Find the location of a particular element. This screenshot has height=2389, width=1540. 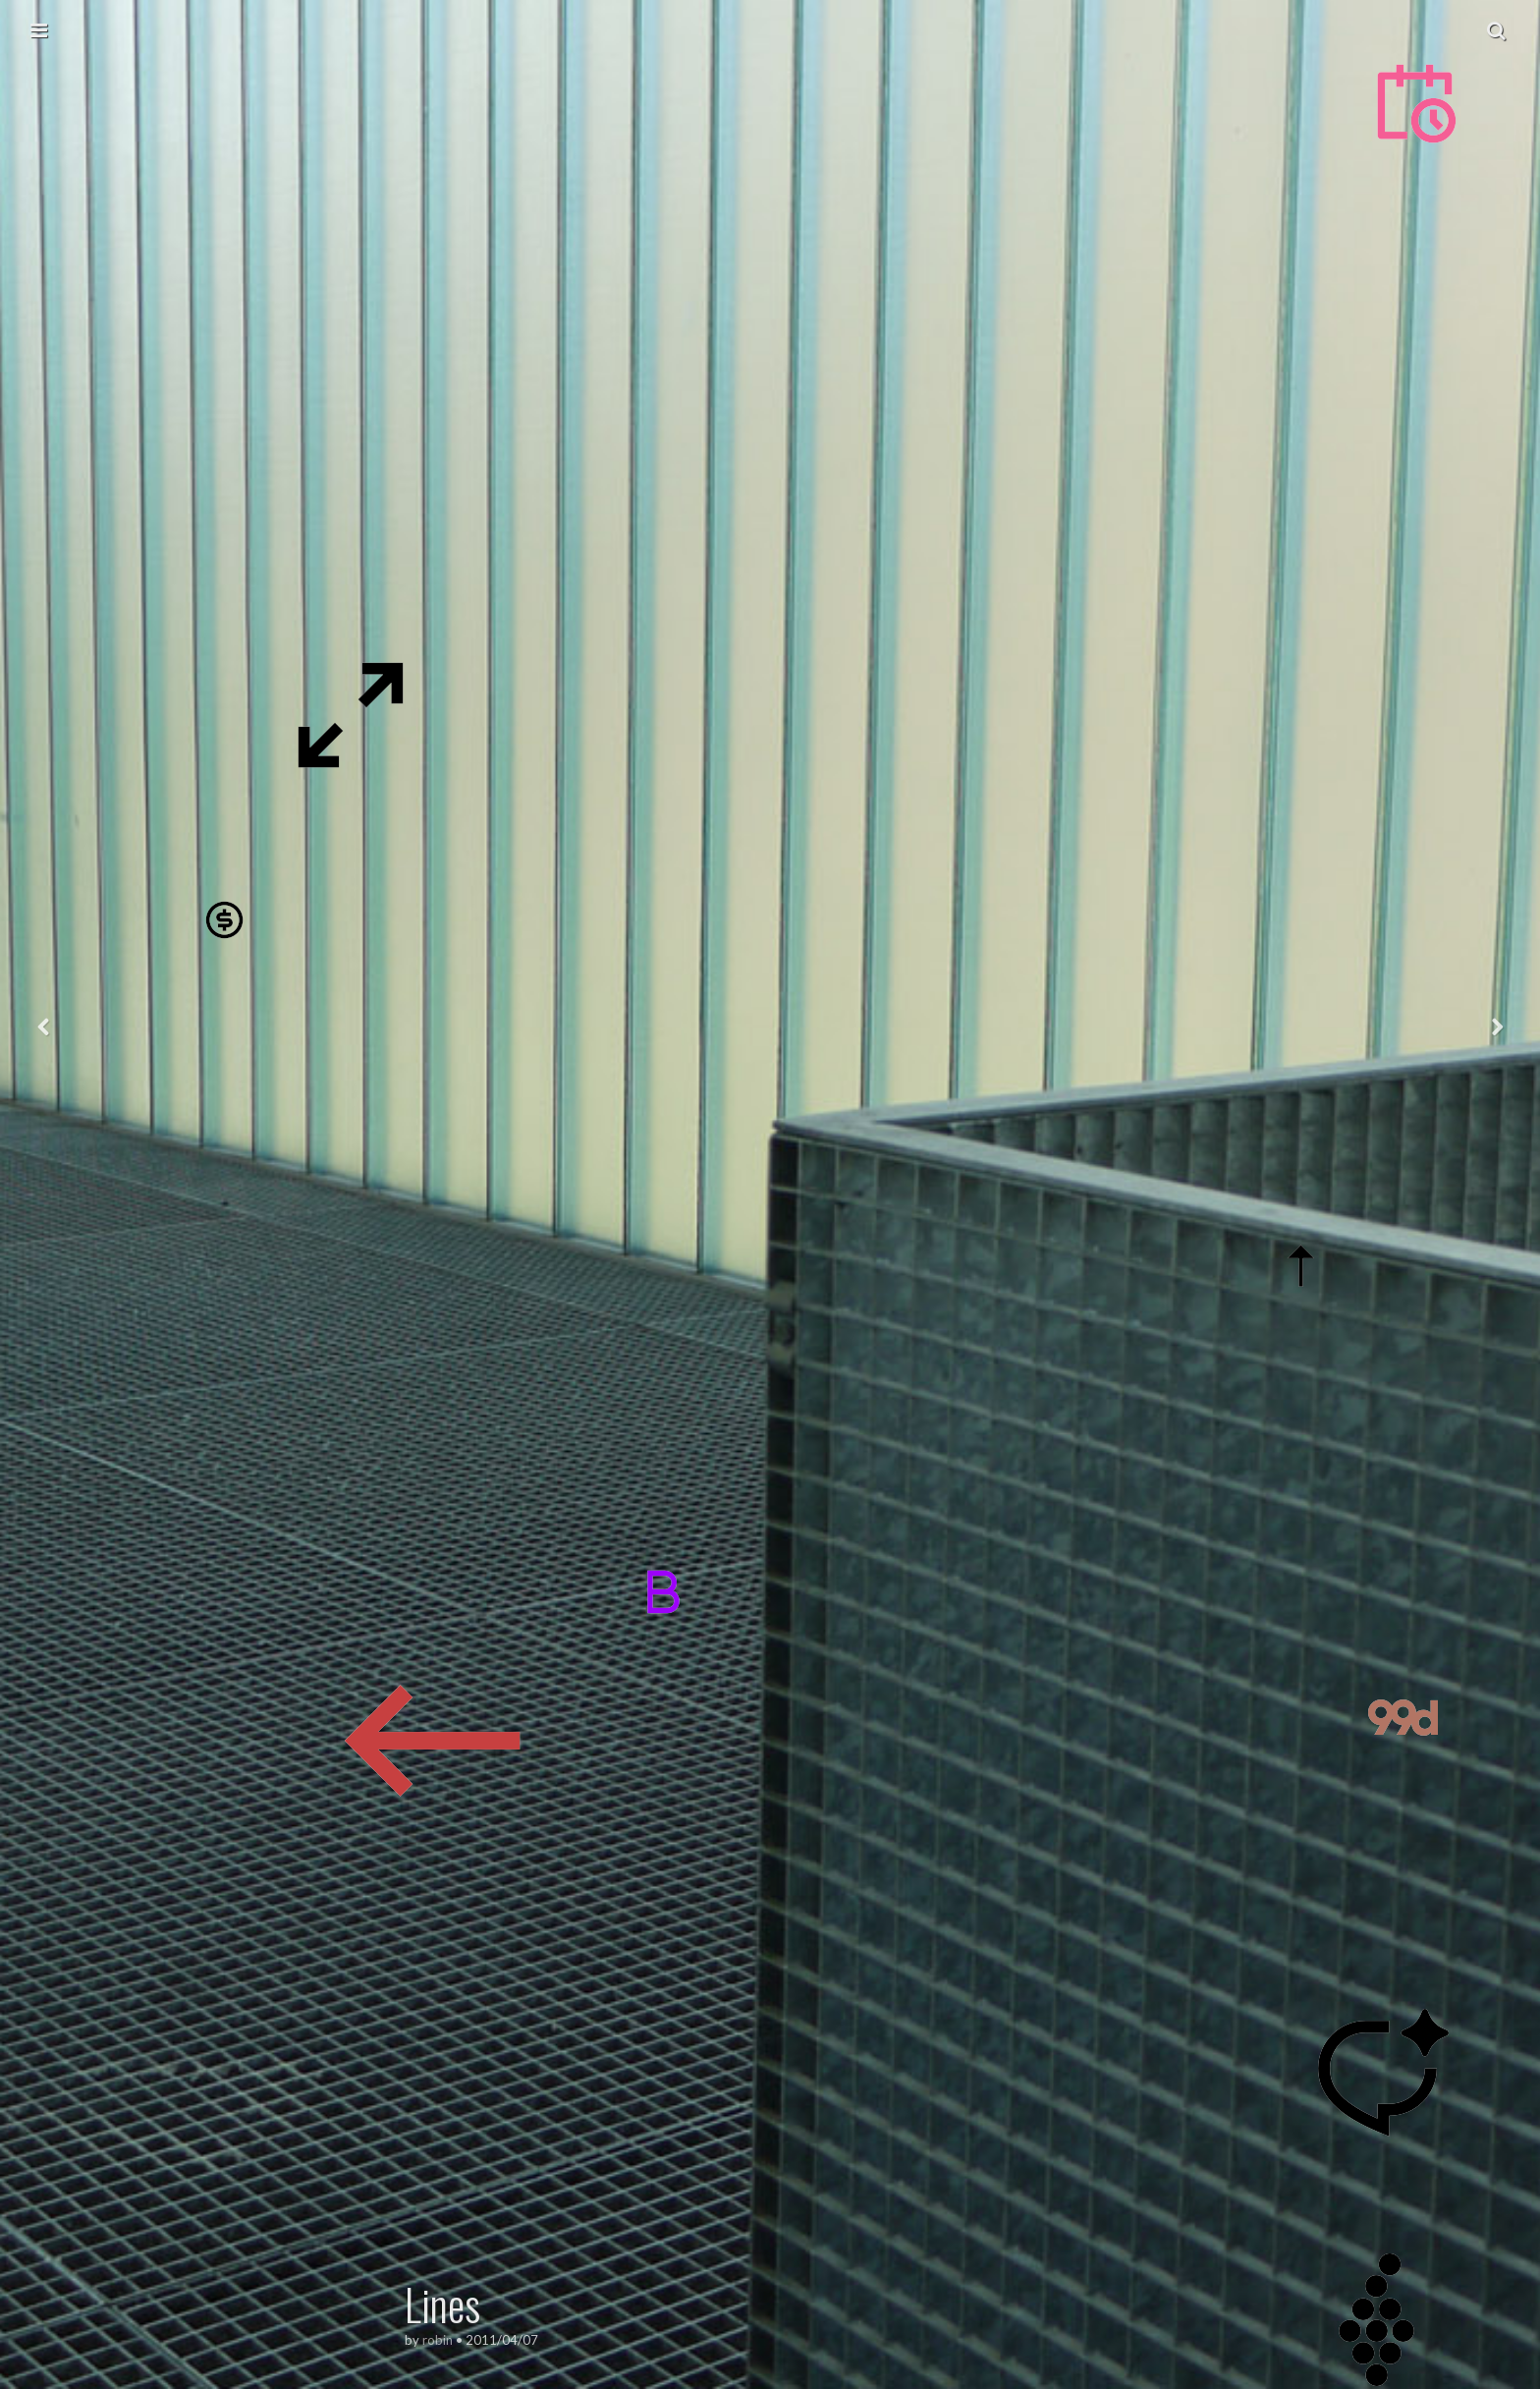

apply bold formatting to selected text is located at coordinates (663, 1591).